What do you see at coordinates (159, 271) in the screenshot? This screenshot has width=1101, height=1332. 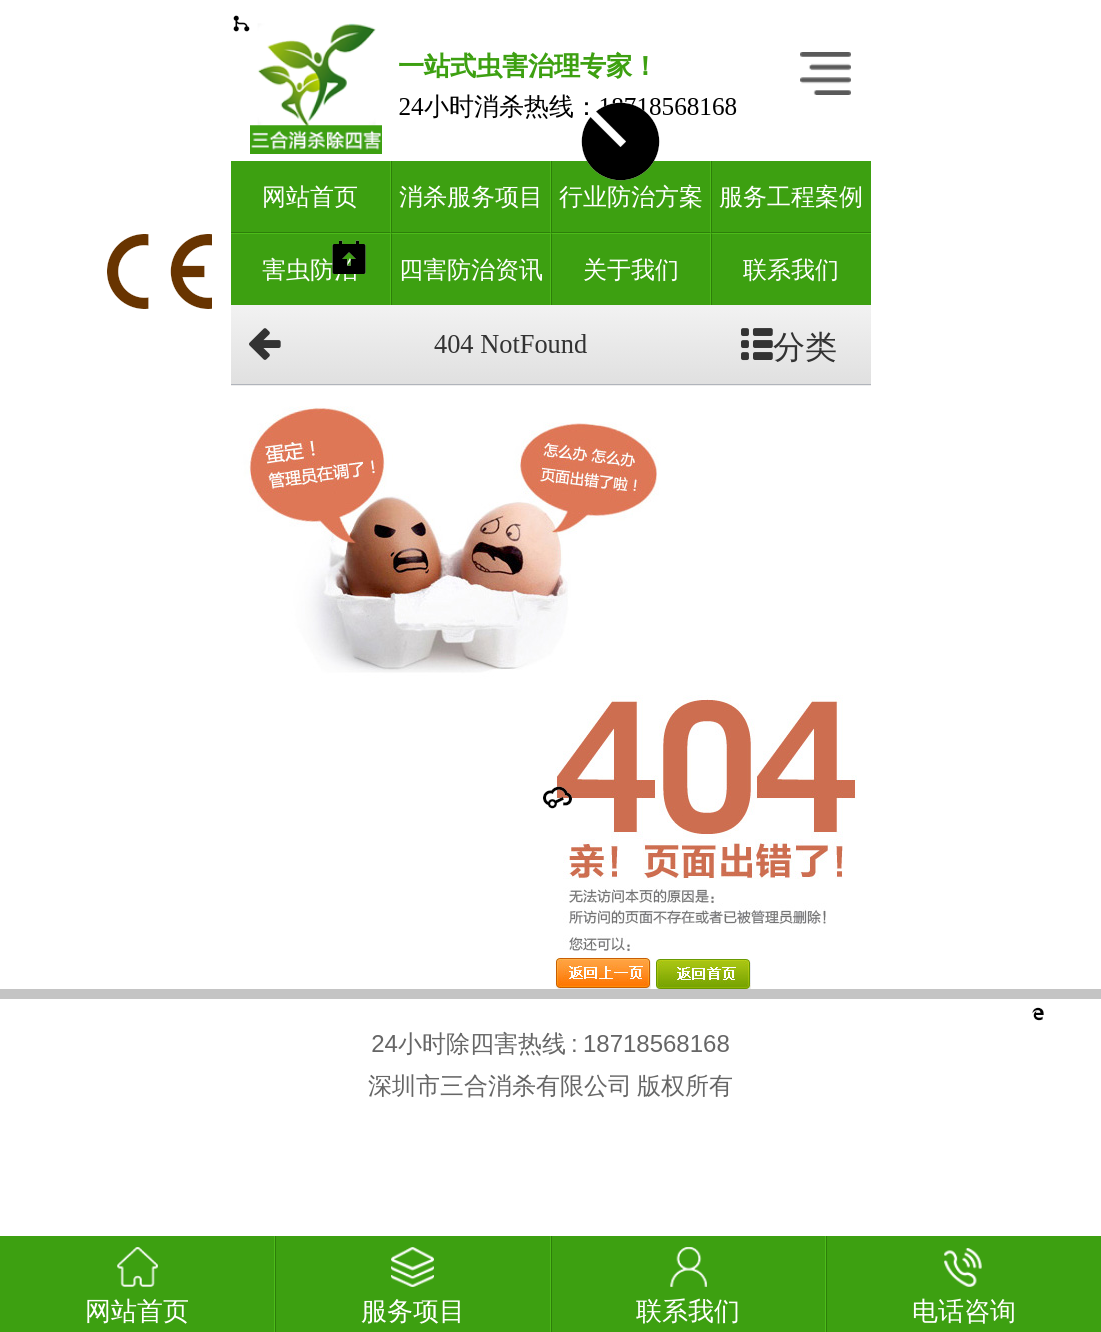 I see `indicates CE certification or European conformity compliance` at bounding box center [159, 271].